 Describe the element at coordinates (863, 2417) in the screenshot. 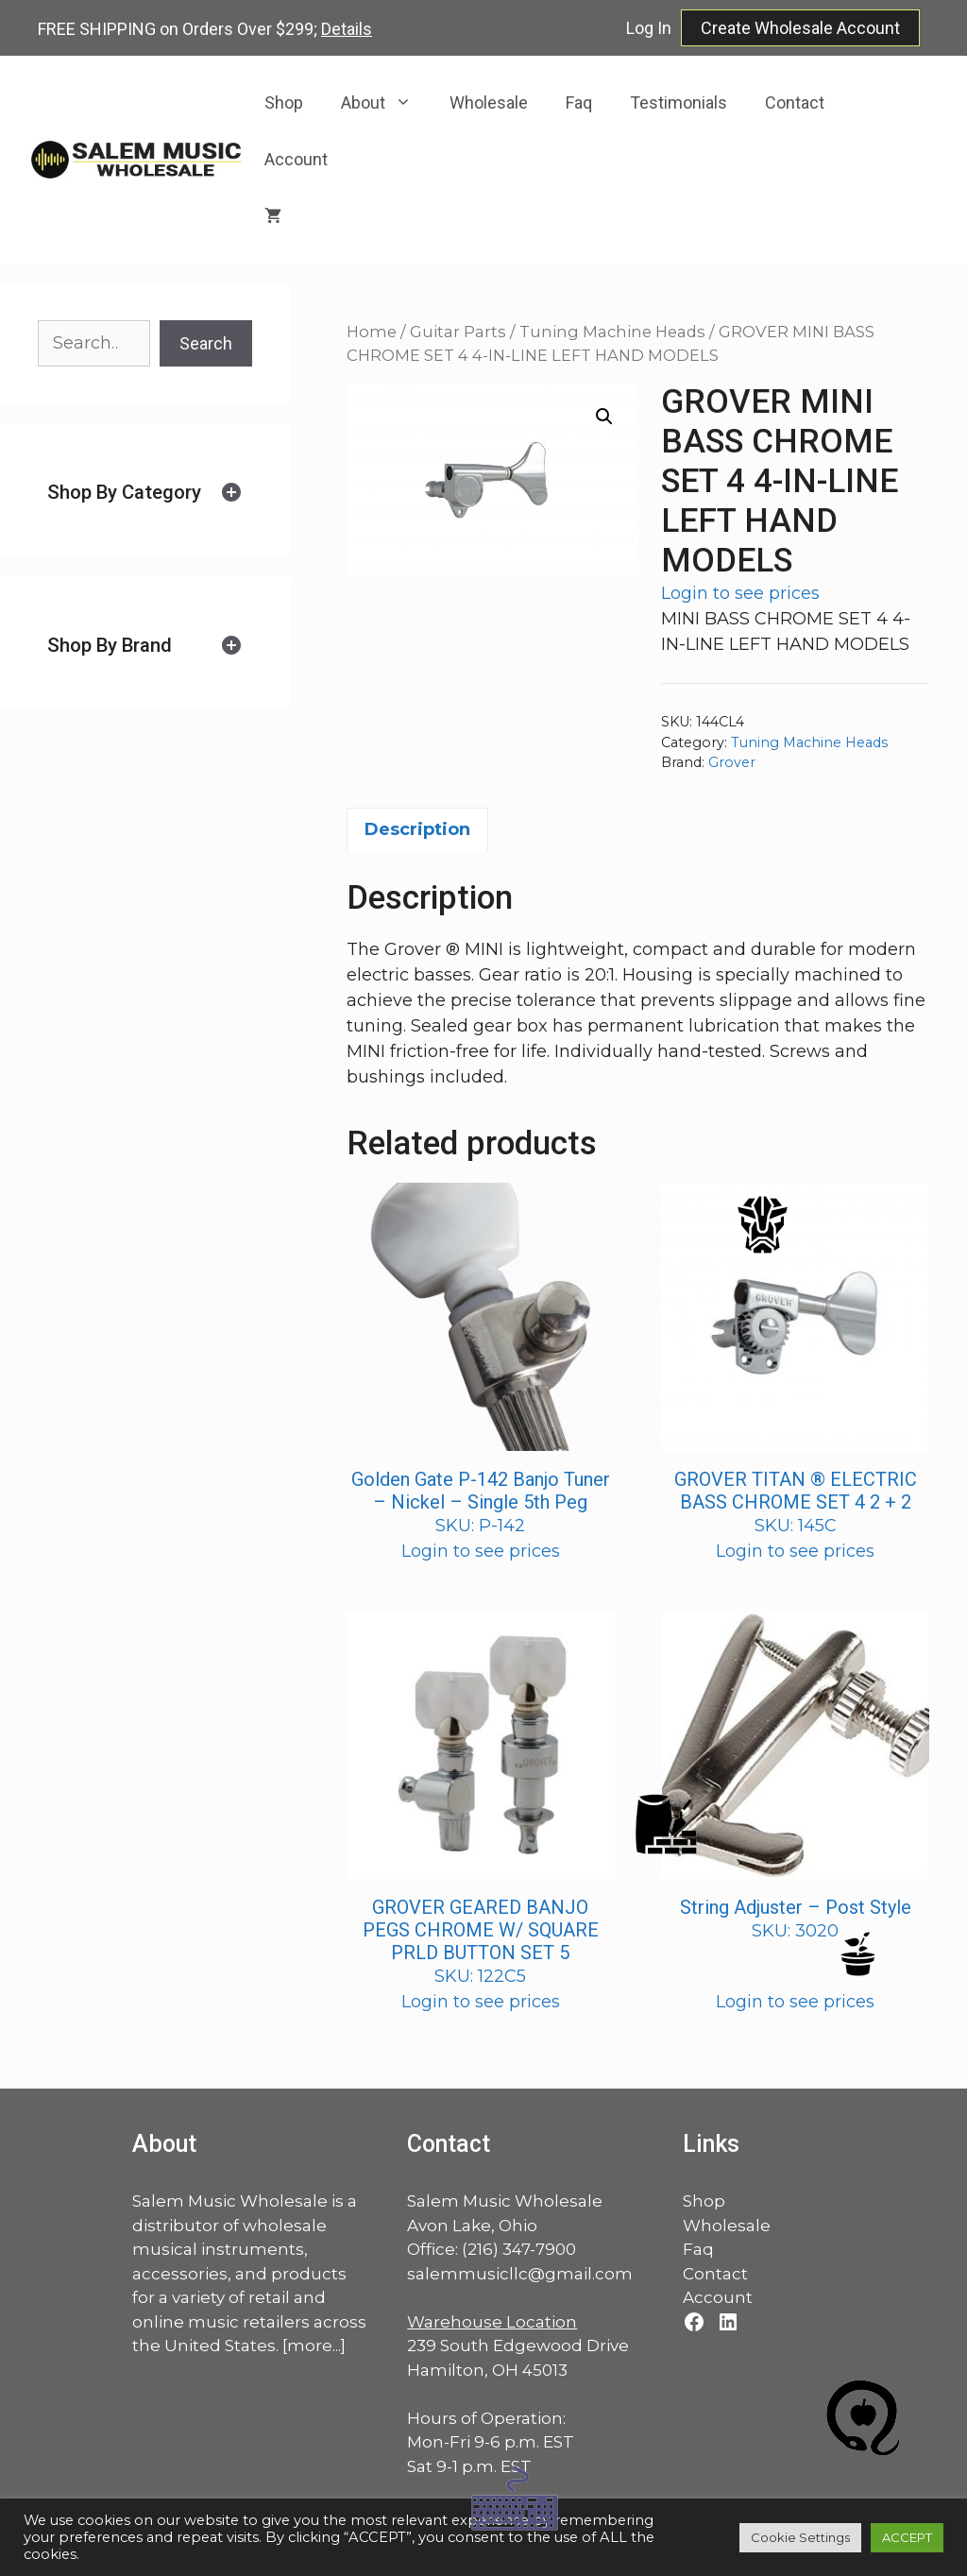

I see `indicates a temptation or forbidden choice in gameplay` at that location.